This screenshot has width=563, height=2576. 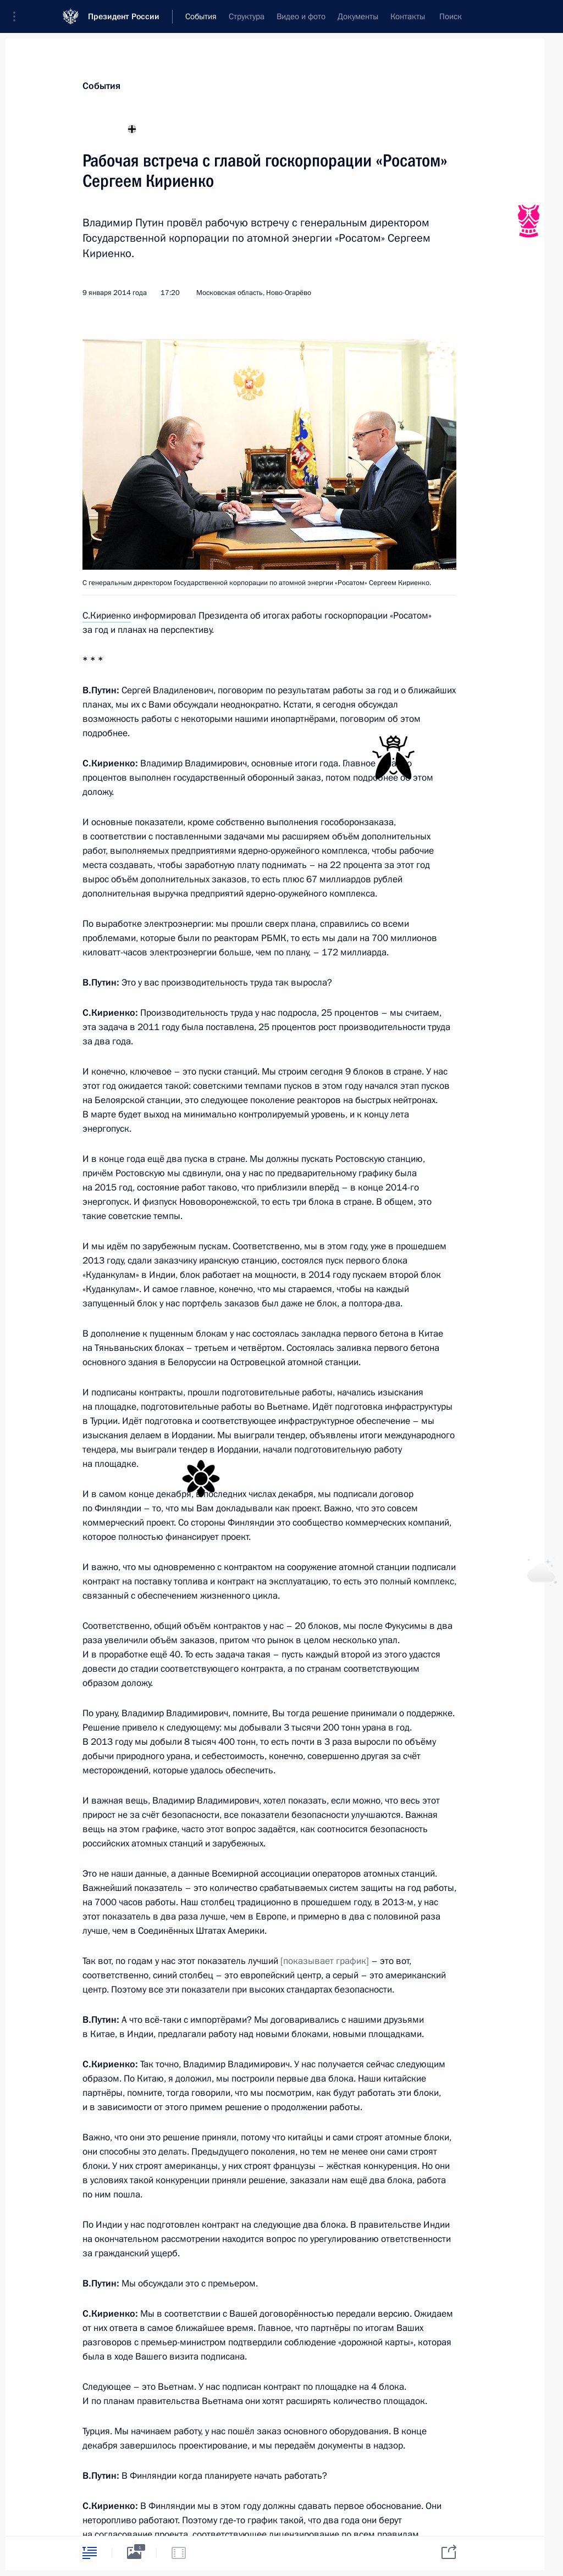 I want to click on decorative floral badge or achievement emblem, so click(x=201, y=1478).